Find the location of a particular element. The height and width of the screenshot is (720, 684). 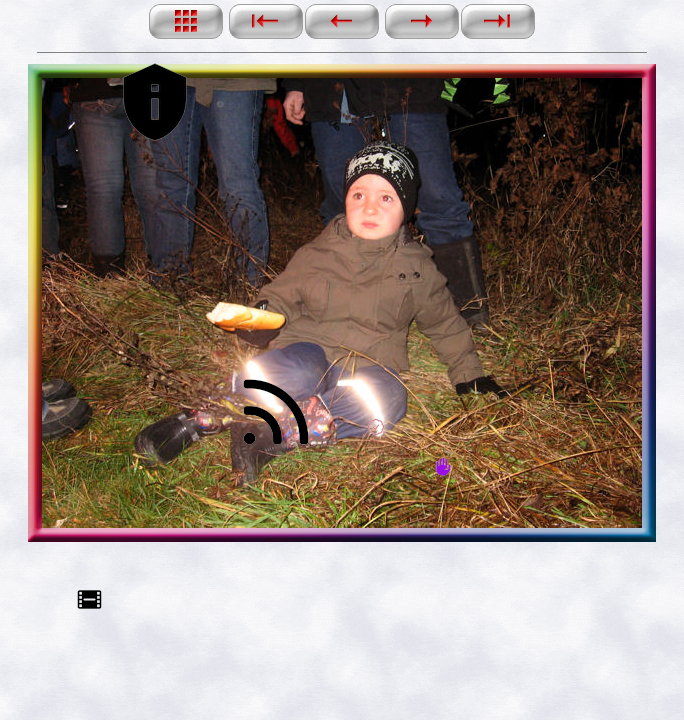

access video or film content is located at coordinates (89, 599).